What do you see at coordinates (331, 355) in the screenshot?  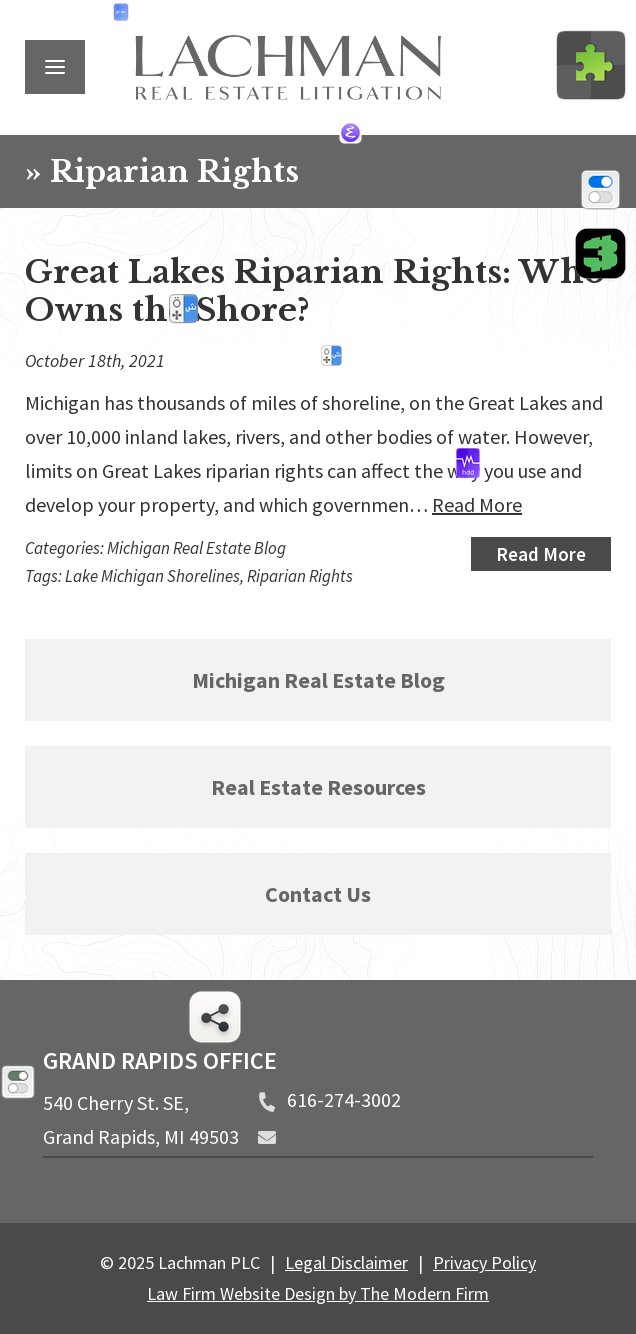 I see `open the character map application` at bounding box center [331, 355].